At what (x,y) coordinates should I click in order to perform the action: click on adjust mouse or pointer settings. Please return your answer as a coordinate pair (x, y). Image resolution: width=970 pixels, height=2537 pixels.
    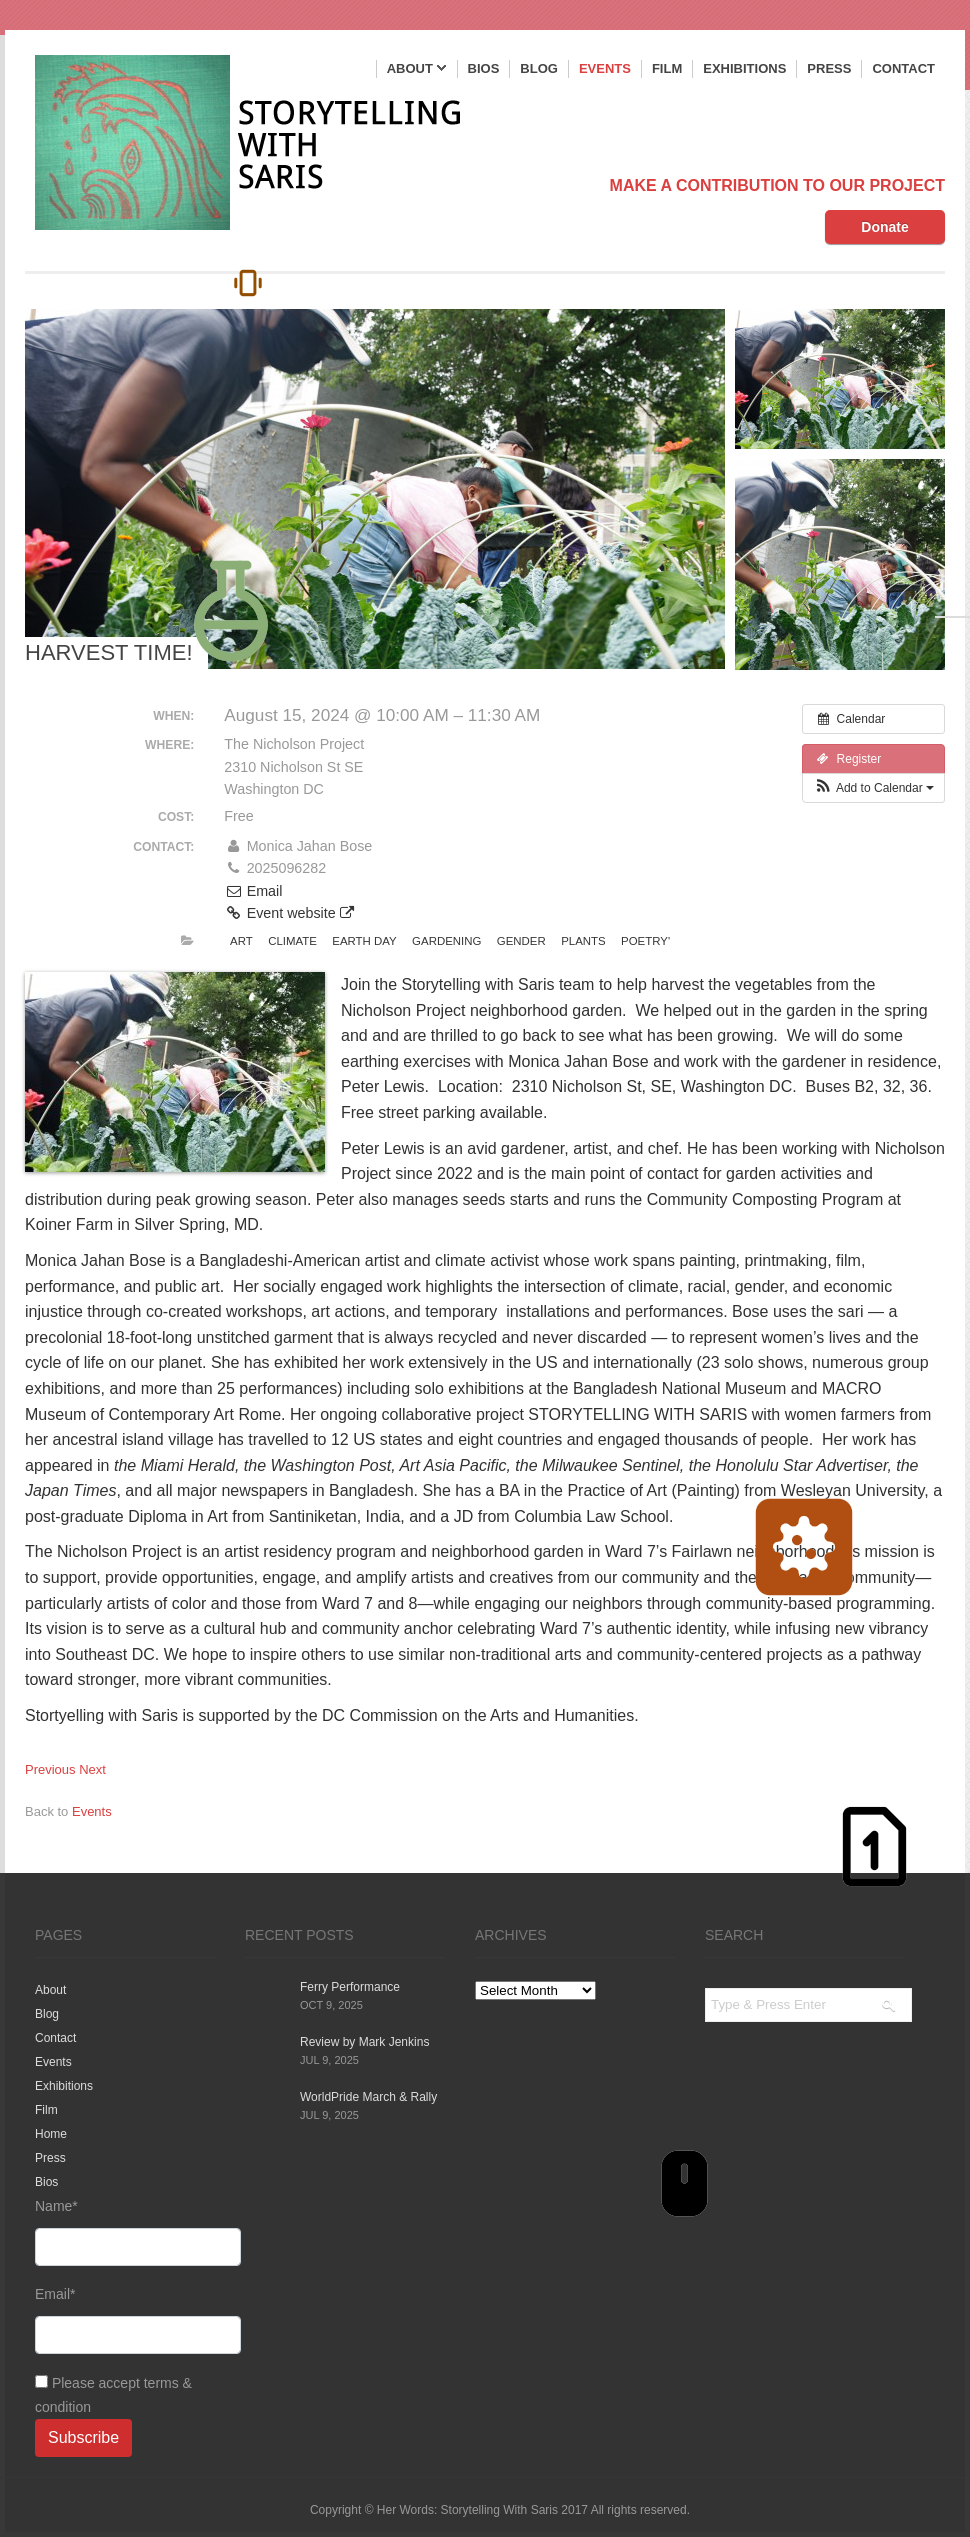
    Looking at the image, I should click on (684, 2183).